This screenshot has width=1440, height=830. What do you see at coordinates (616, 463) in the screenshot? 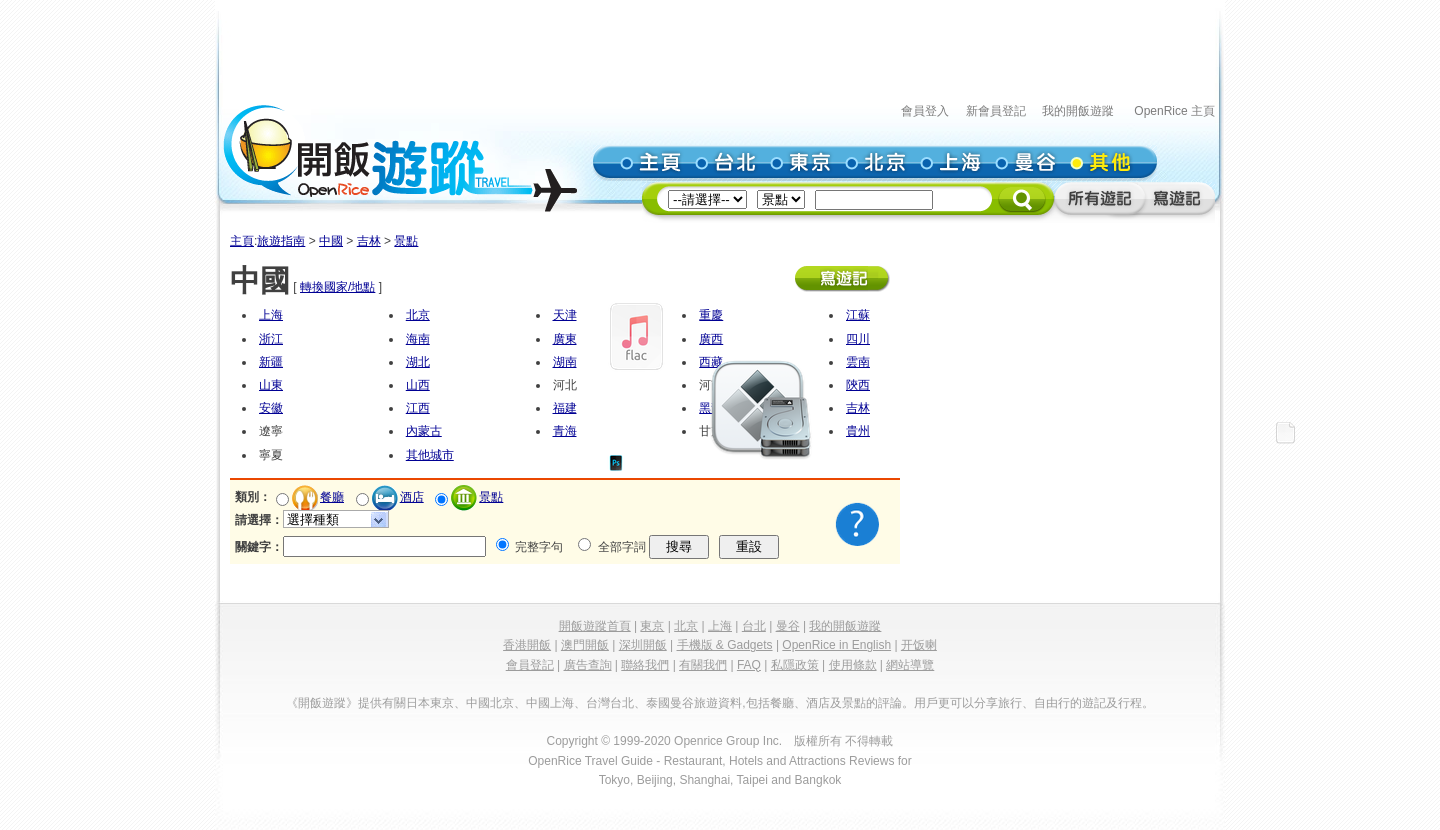
I see `adobe photoshop file type indicator` at bounding box center [616, 463].